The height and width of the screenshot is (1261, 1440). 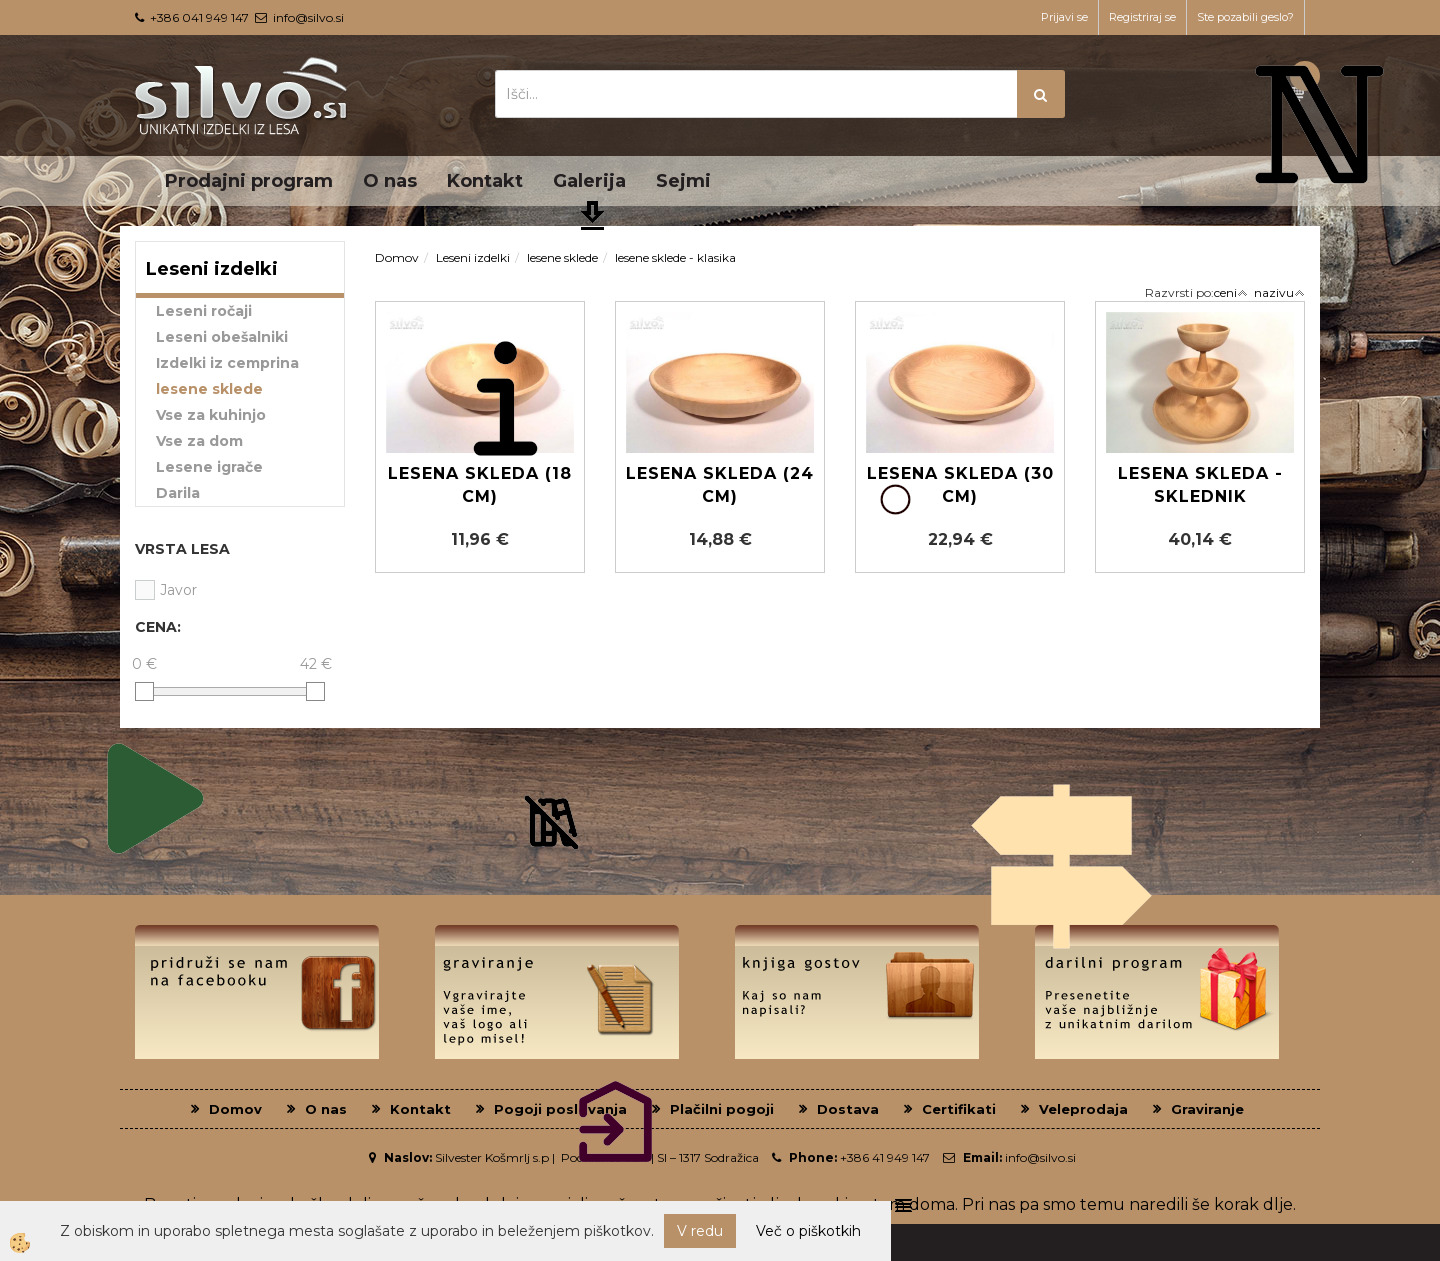 I want to click on download a file or document, so click(x=592, y=216).